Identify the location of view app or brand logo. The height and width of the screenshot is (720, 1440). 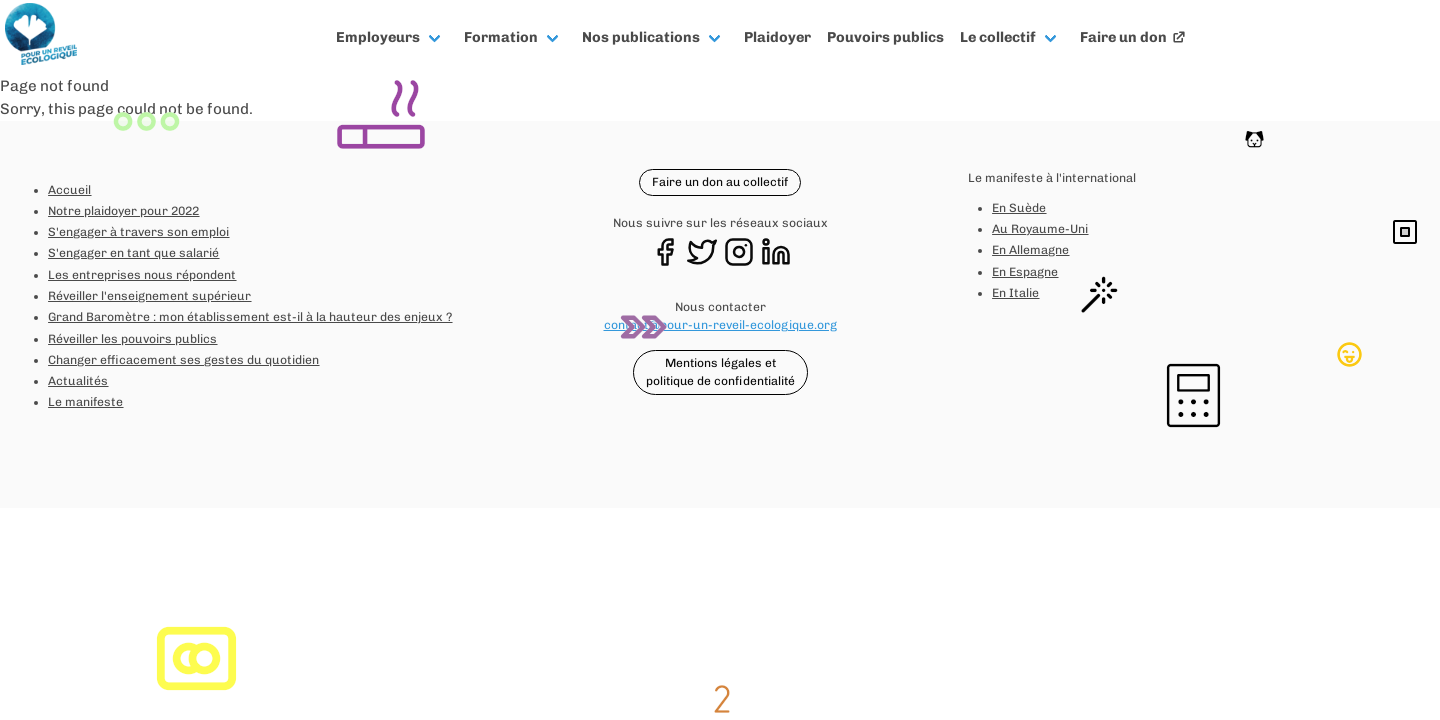
(1405, 232).